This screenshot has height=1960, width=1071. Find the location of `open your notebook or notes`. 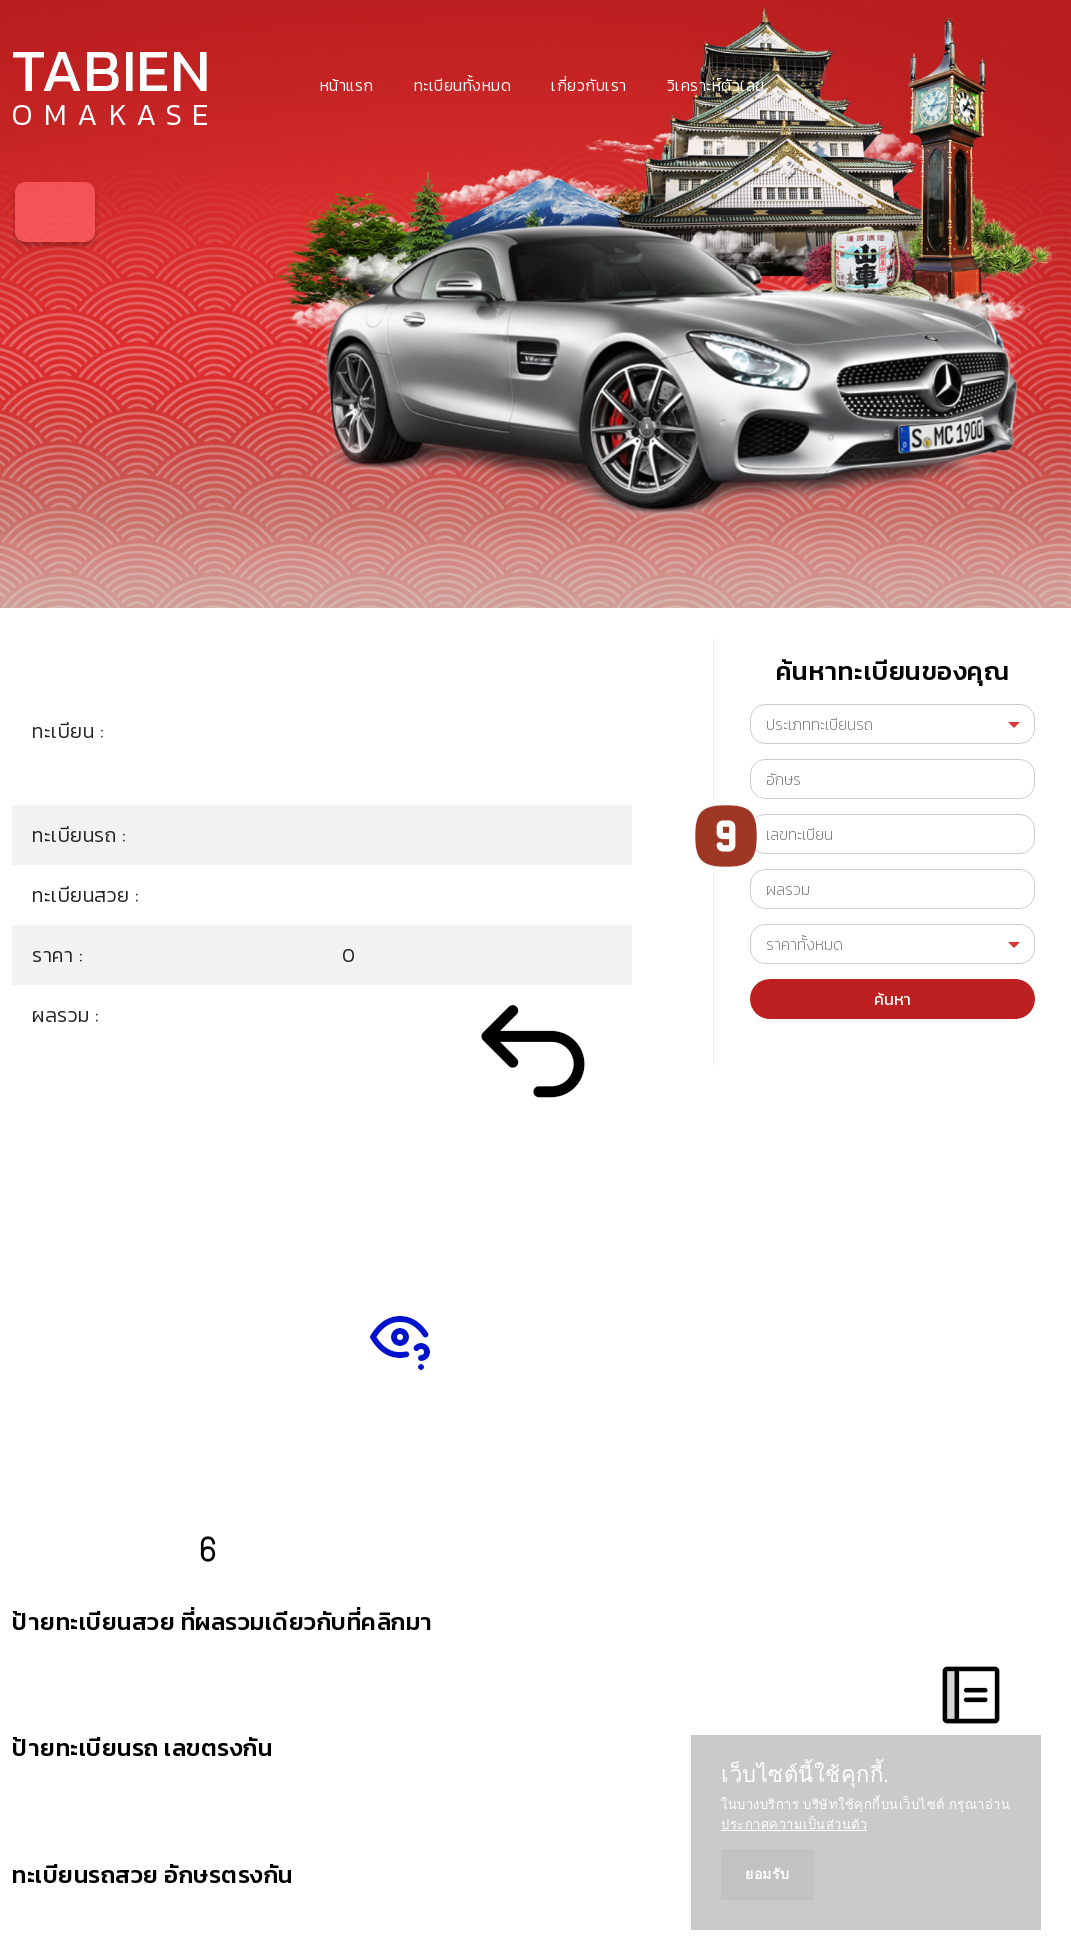

open your notebook or notes is located at coordinates (971, 1695).